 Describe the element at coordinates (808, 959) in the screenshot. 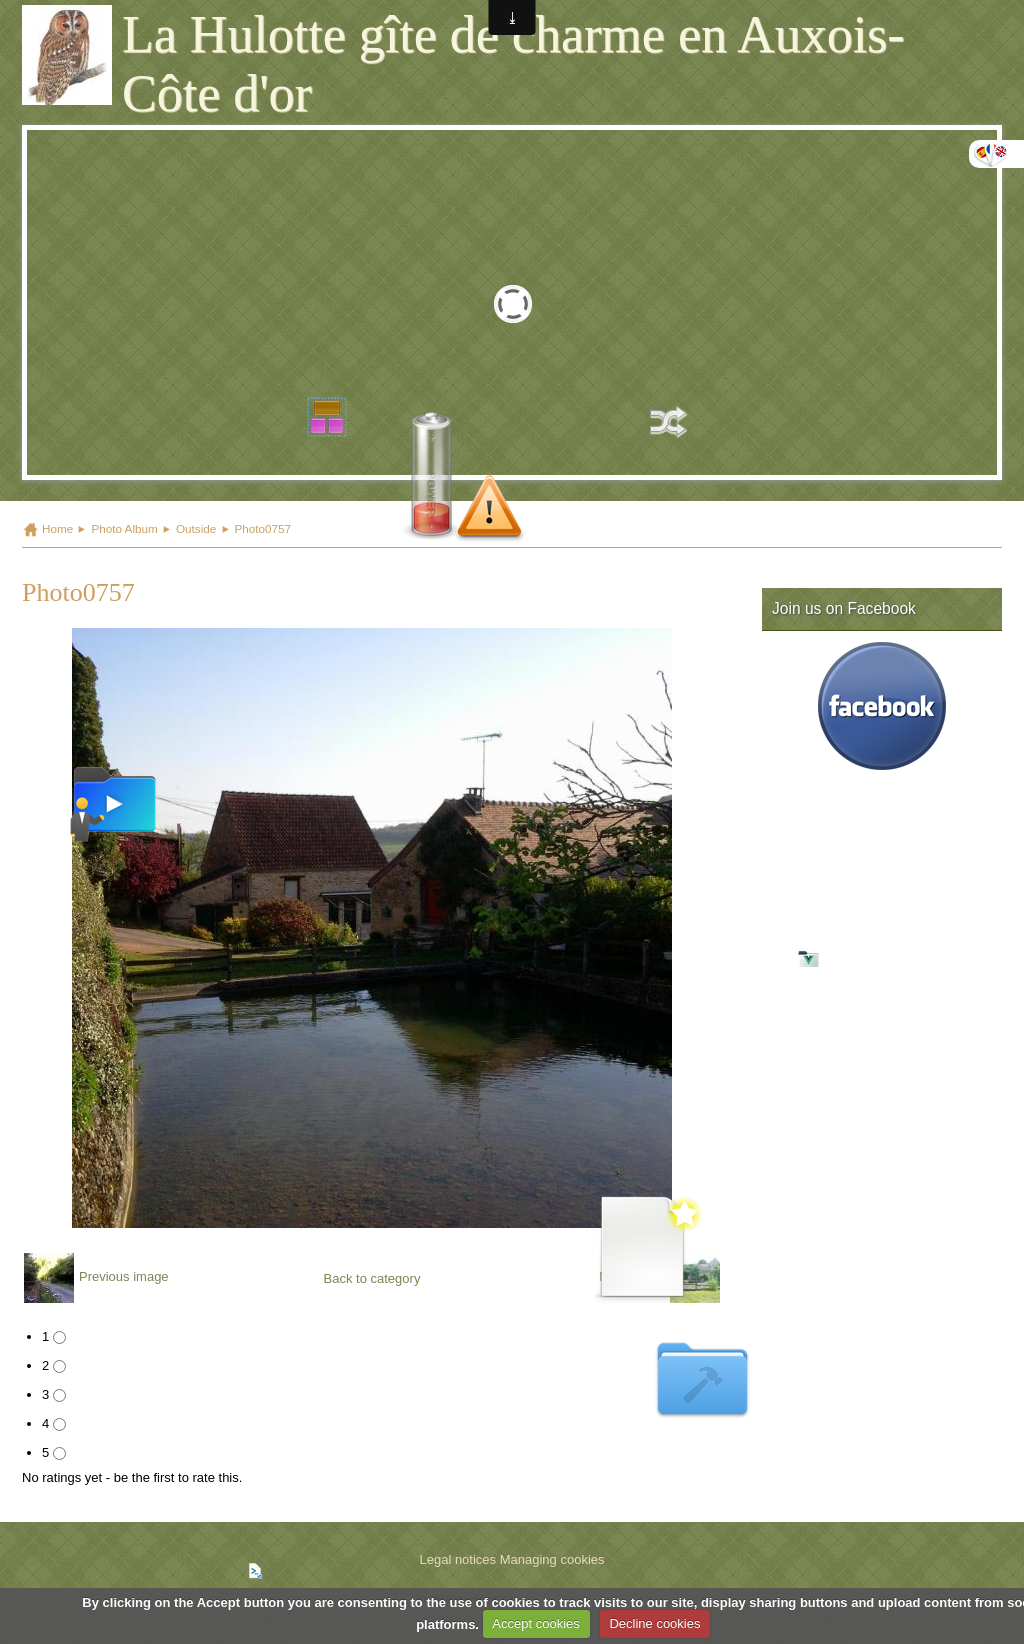

I see `open folder containing Vue.js project files` at that location.